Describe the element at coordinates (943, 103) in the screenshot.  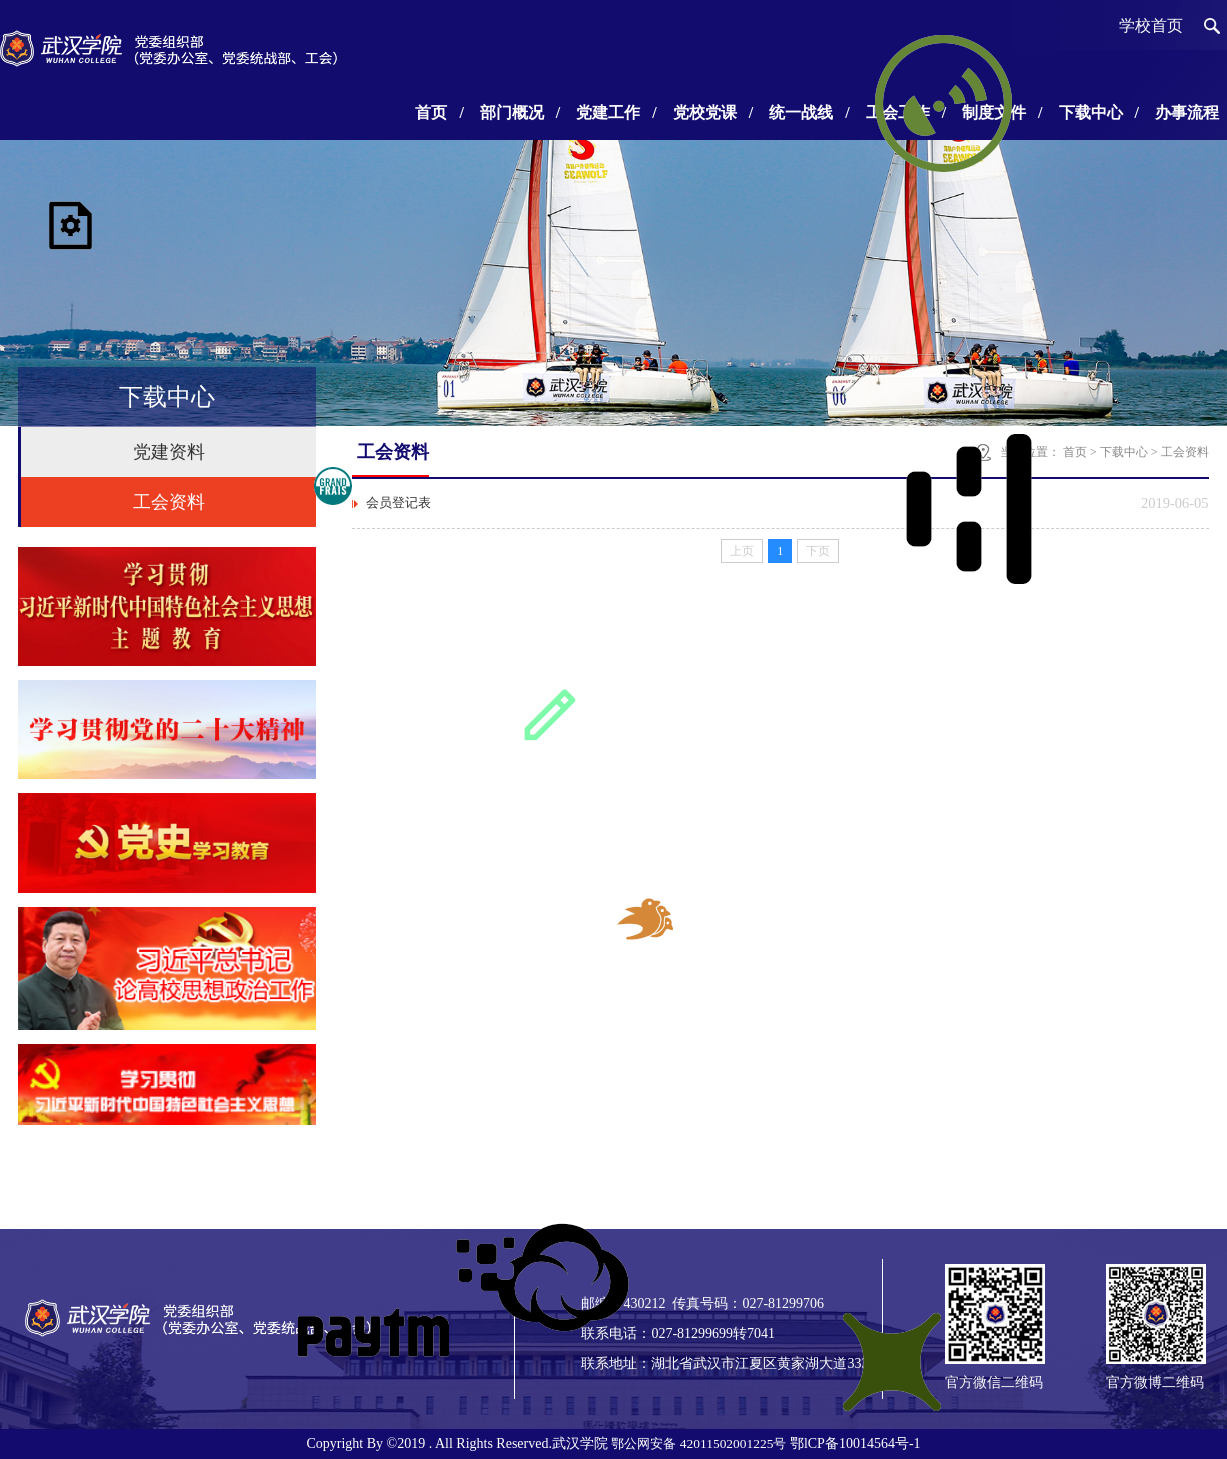
I see `open traccar gps tracking app` at that location.